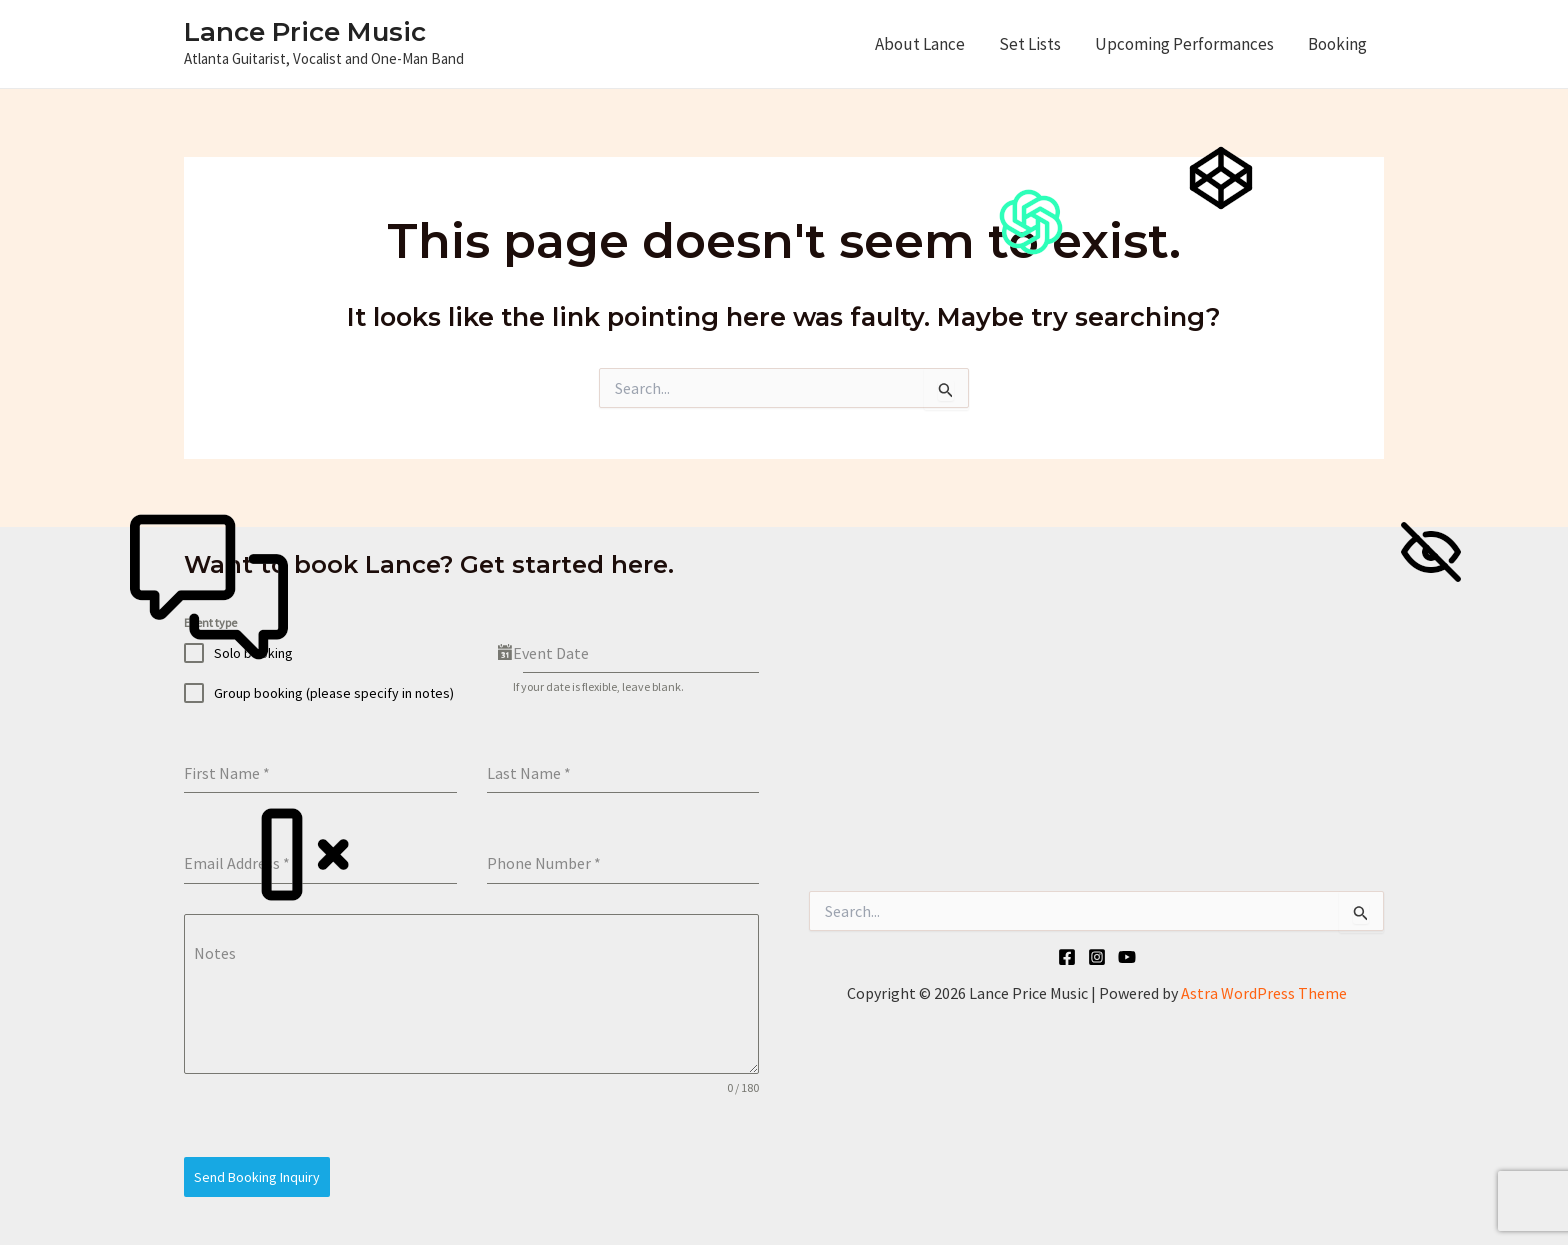 Image resolution: width=1568 pixels, height=1245 pixels. Describe the element at coordinates (1221, 178) in the screenshot. I see `open CodePen` at that location.